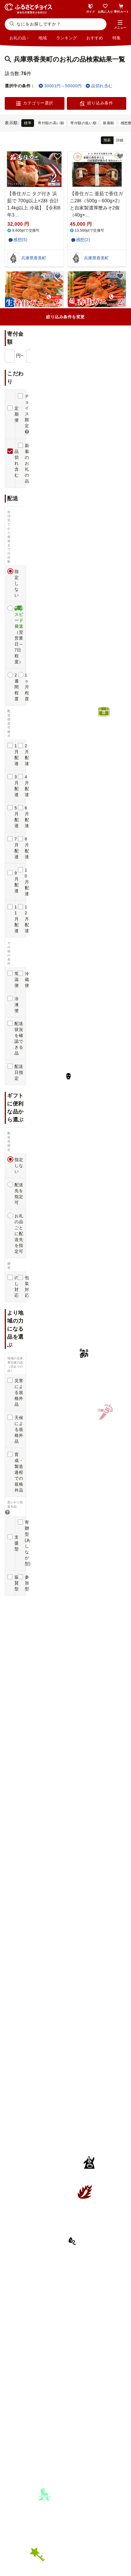 Image resolution: width=131 pixels, height=2576 pixels. I want to click on equip or unsheathe a weapon, so click(105, 1412).